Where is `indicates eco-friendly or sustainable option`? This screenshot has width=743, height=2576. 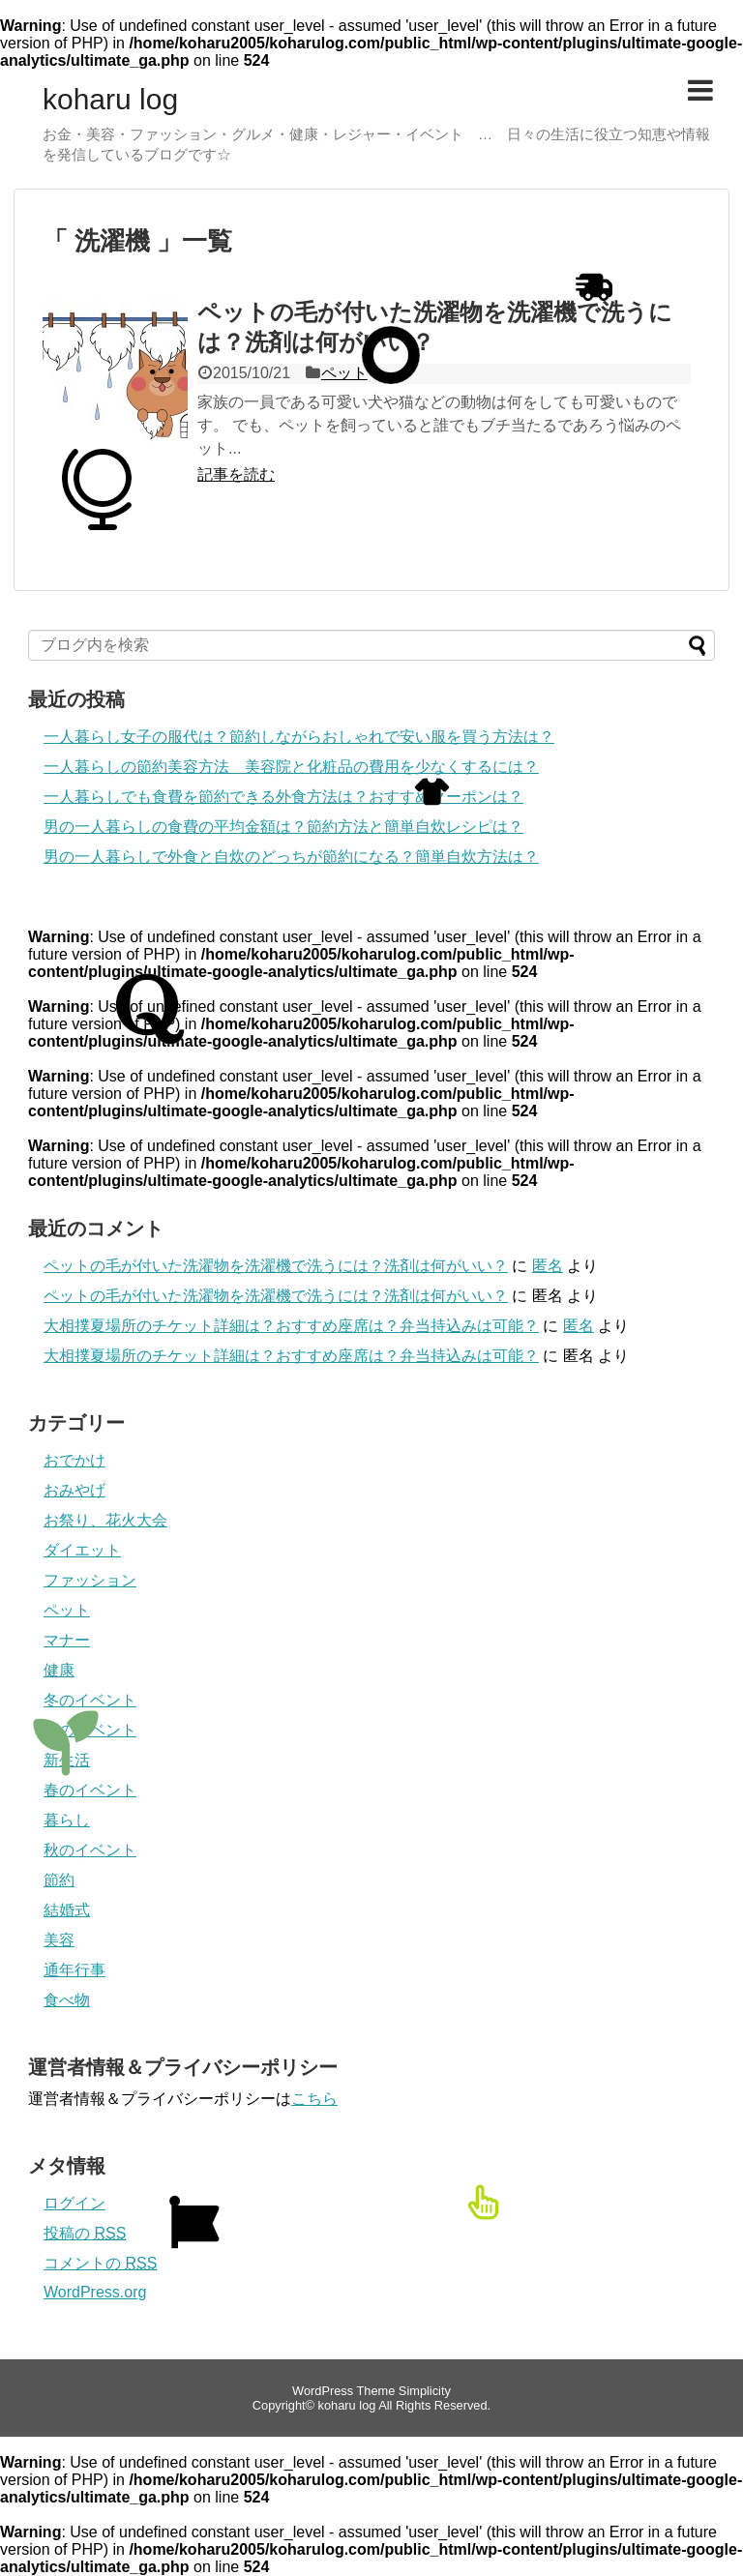 indicates eco-friendly or sustainable option is located at coordinates (66, 1743).